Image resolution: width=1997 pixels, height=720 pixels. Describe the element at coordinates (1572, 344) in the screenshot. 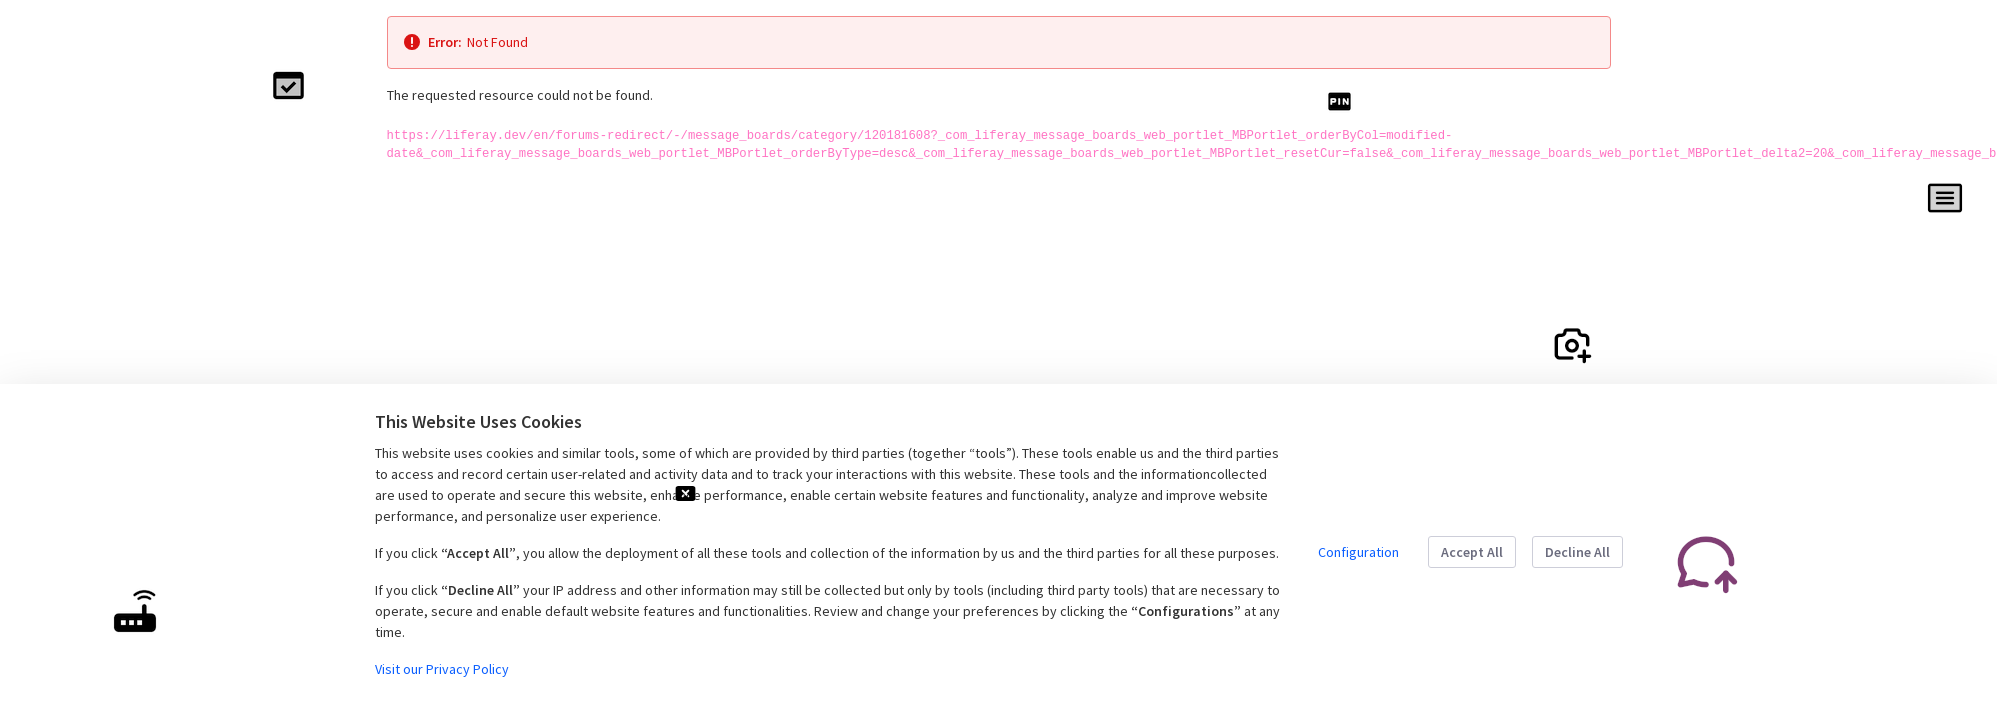

I see `add a new photo` at that location.